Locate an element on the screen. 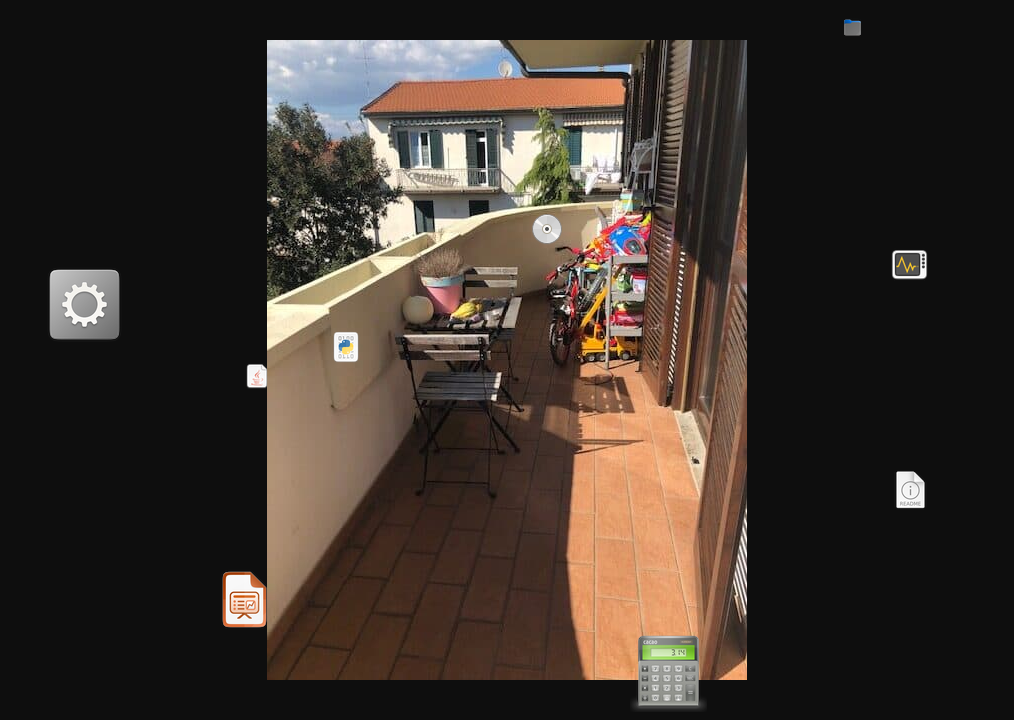  open readme documentation file is located at coordinates (910, 490).